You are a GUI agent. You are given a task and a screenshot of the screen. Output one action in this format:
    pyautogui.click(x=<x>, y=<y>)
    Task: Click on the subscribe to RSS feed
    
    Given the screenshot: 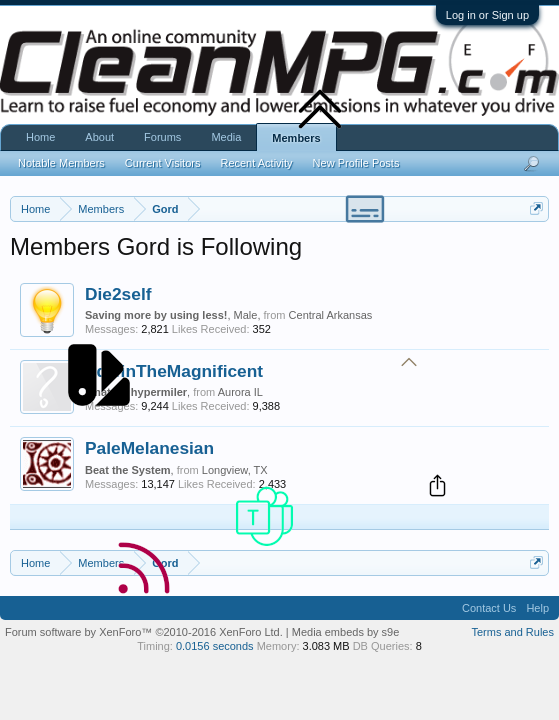 What is the action you would take?
    pyautogui.click(x=144, y=568)
    